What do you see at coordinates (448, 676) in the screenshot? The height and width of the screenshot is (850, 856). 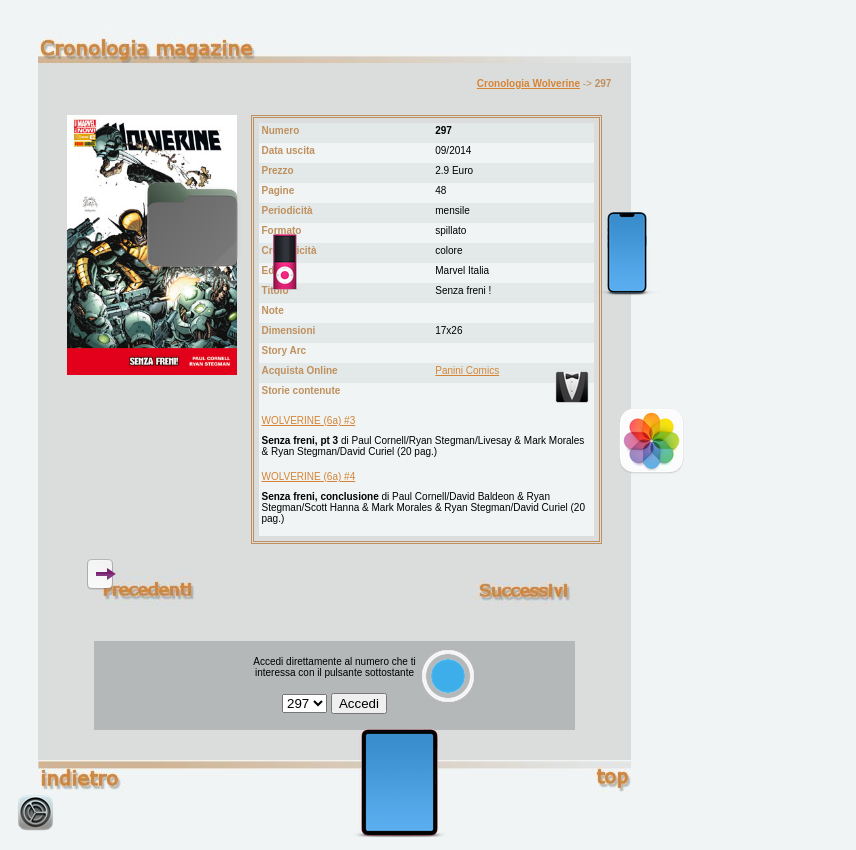 I see `indicates an active process or task in progress` at bounding box center [448, 676].